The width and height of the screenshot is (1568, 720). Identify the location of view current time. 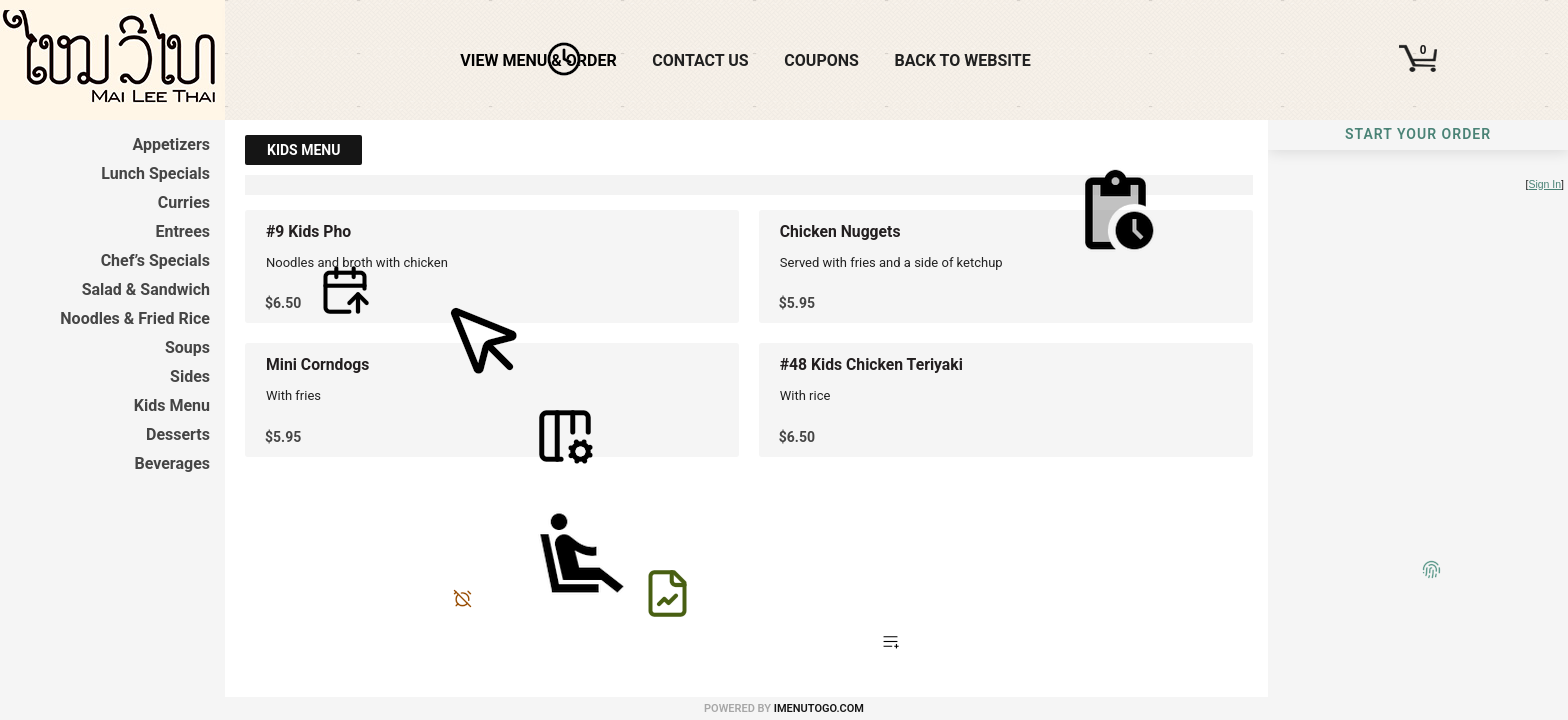
(564, 59).